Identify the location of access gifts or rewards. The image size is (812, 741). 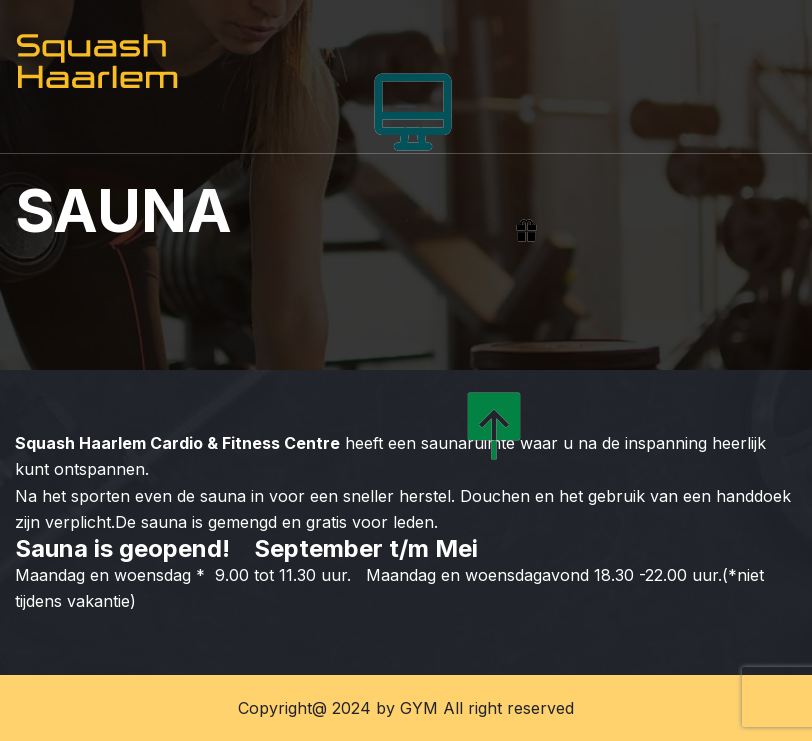
(526, 230).